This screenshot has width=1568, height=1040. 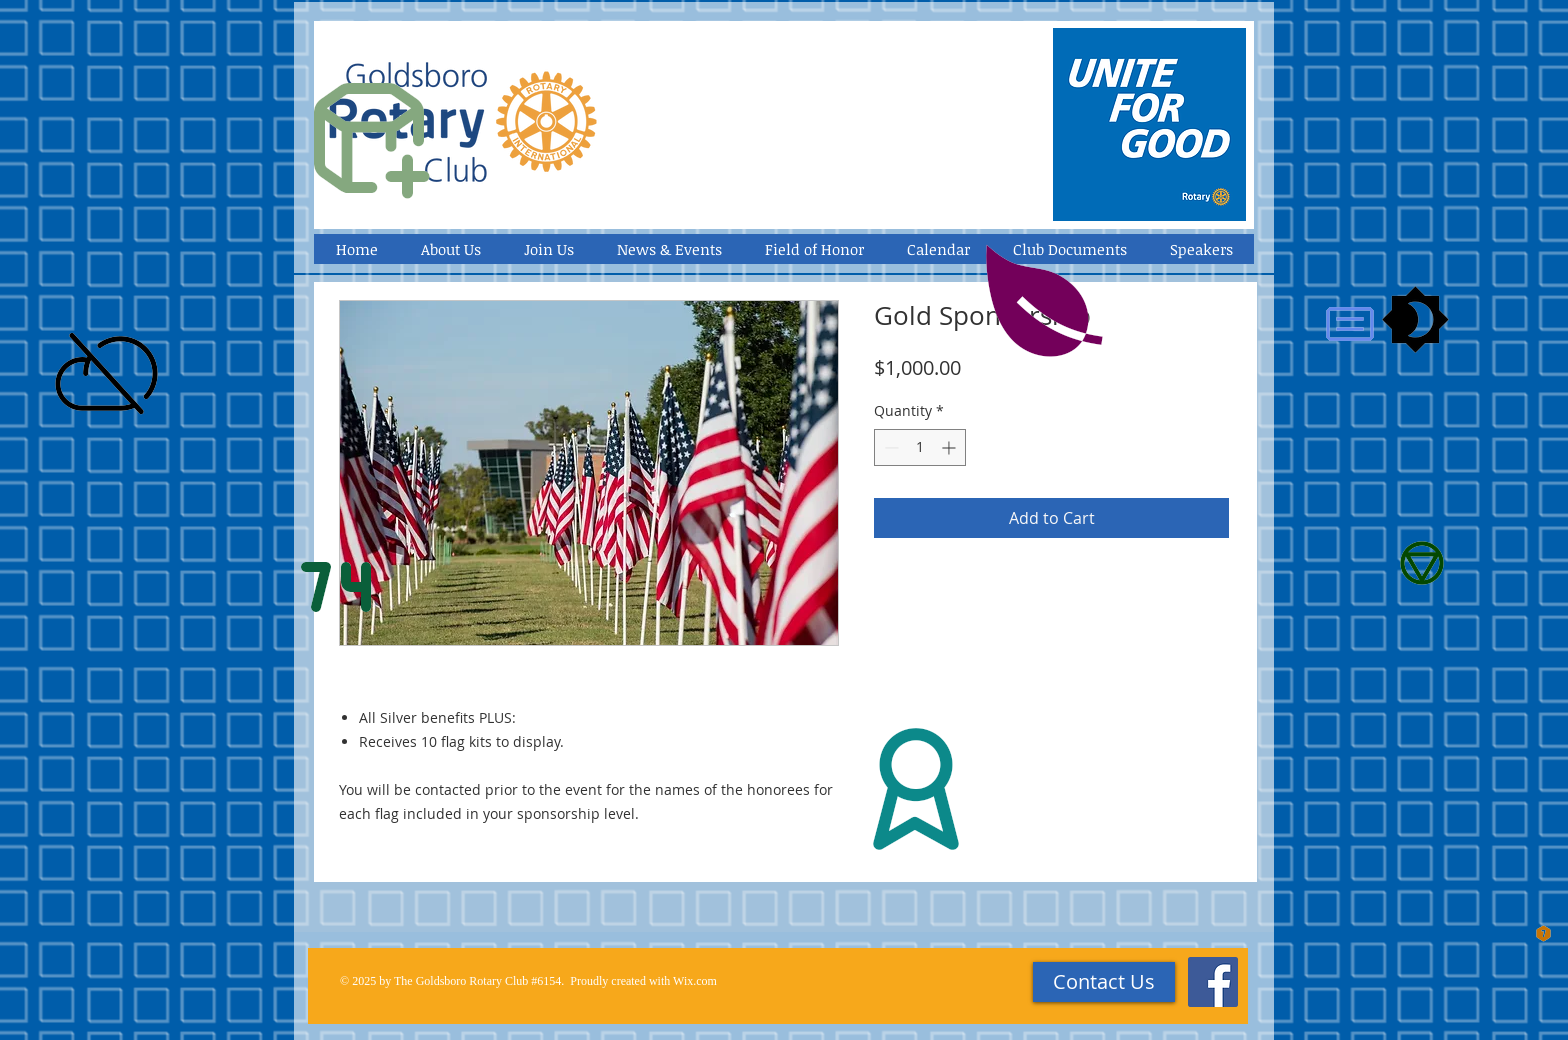 I want to click on view achievements or awards, so click(x=916, y=789).